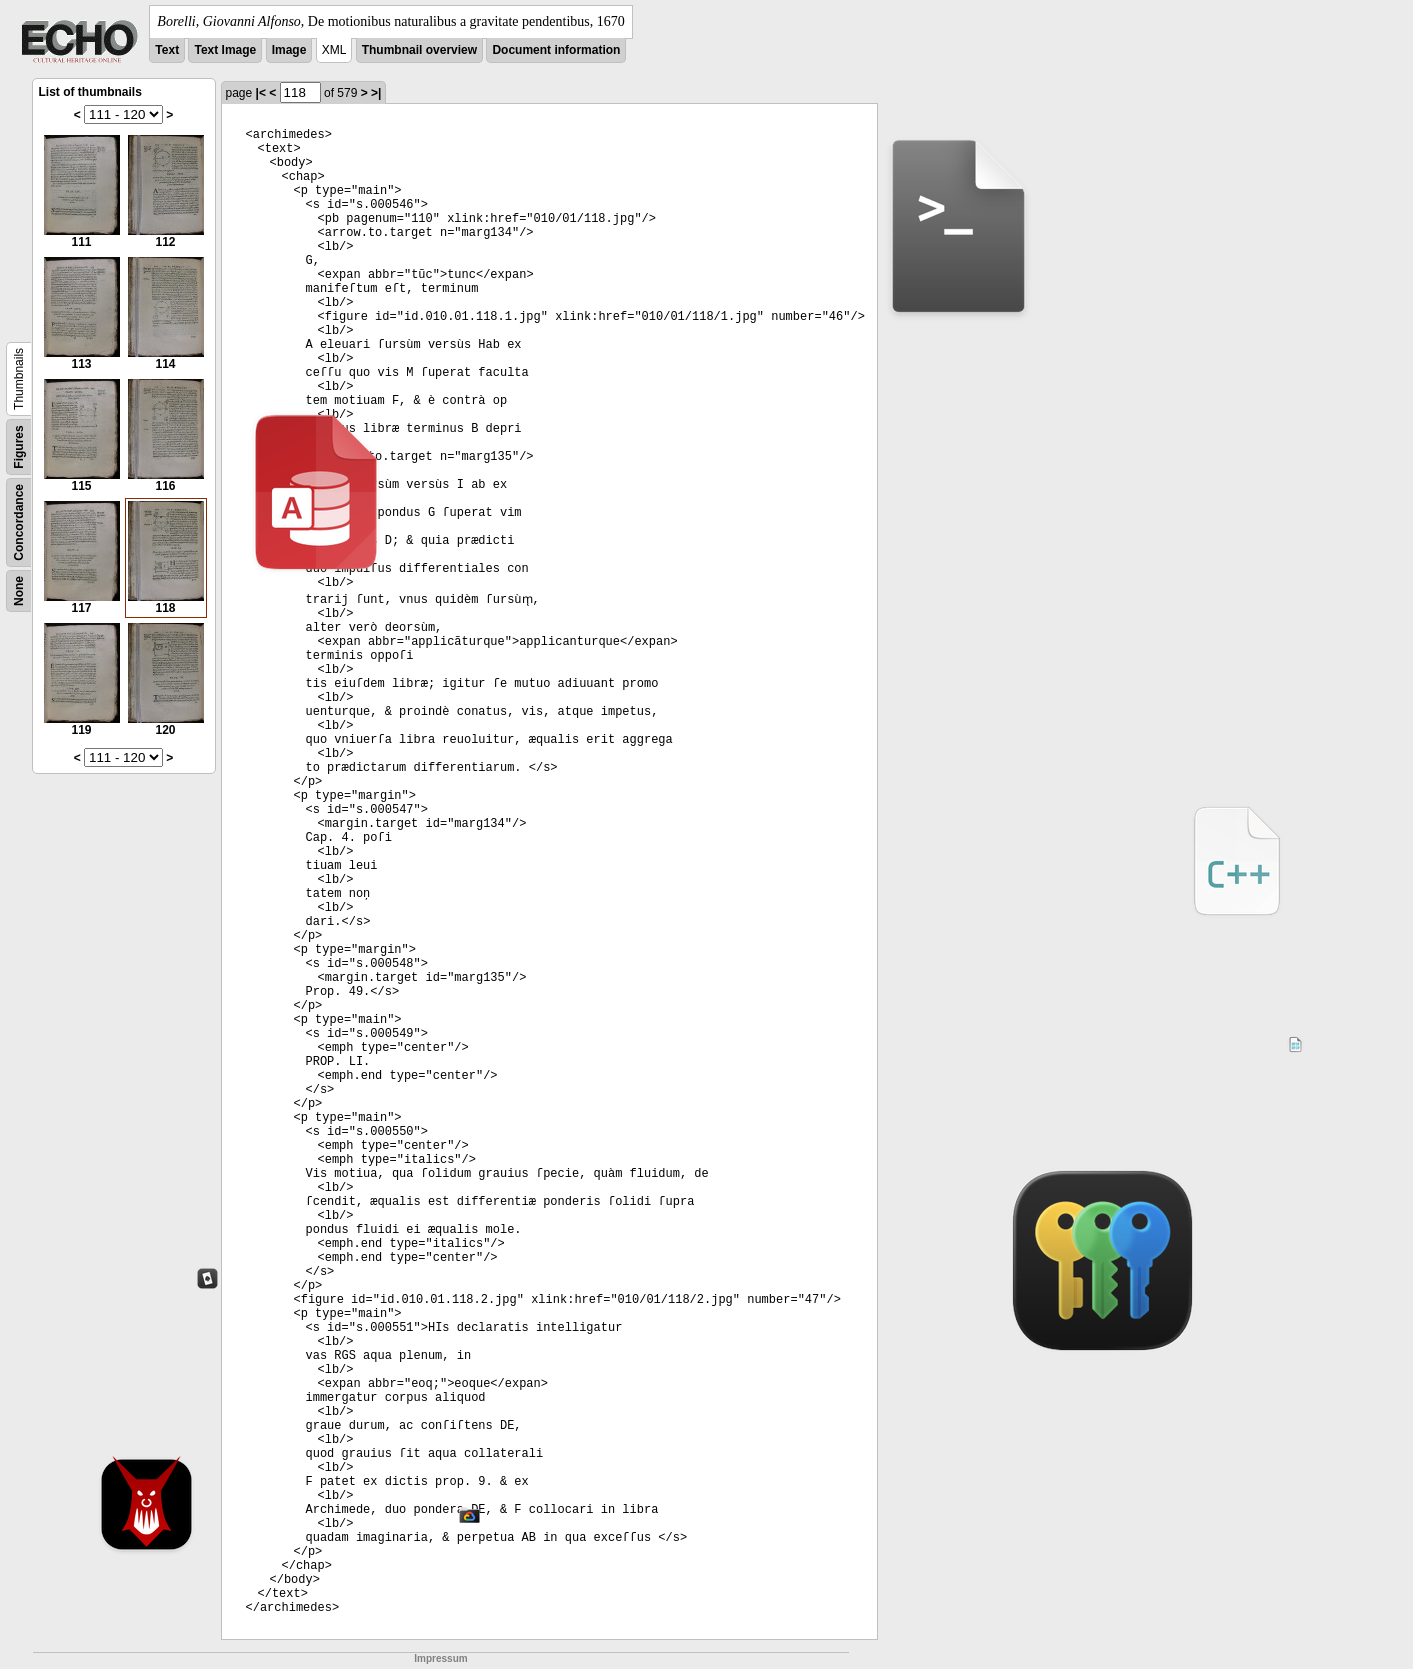 This screenshot has height=1669, width=1413. Describe the element at coordinates (1295, 1044) in the screenshot. I see `open an opendocument master document file` at that location.